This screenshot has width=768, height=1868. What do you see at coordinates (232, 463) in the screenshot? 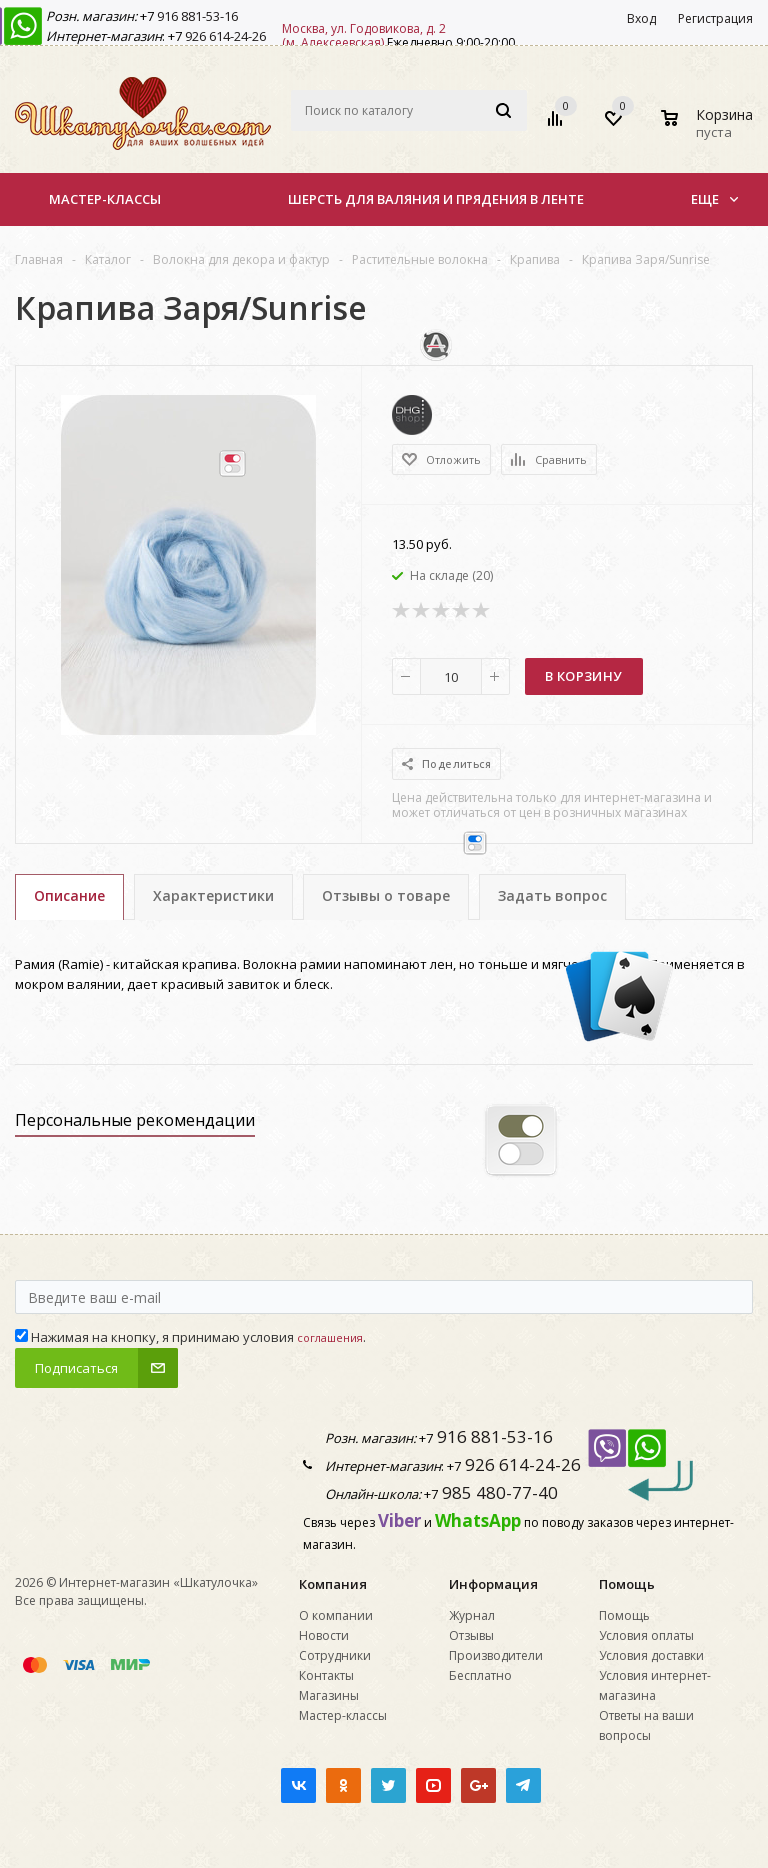
I see `open system settings or preferences` at bounding box center [232, 463].